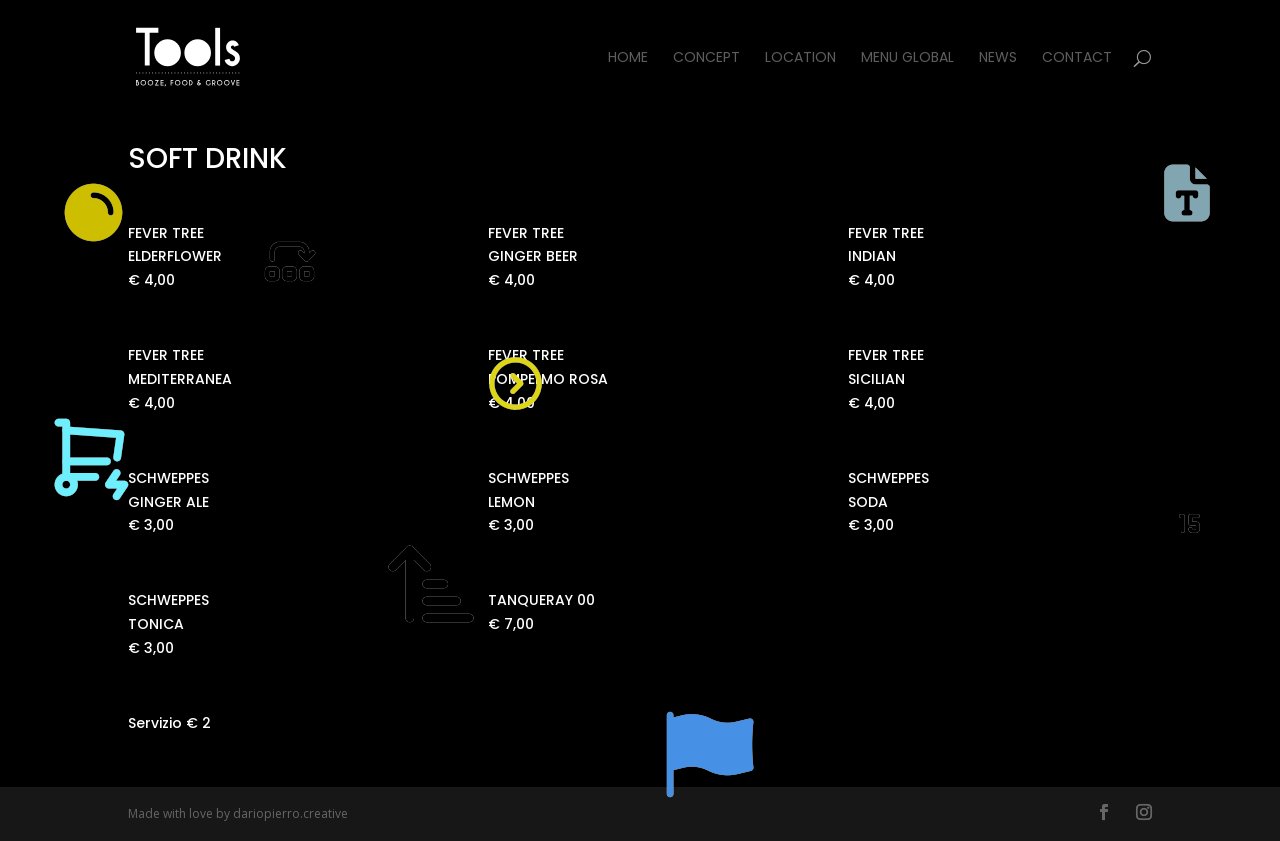 Image resolution: width=1280 pixels, height=841 pixels. I want to click on quick checkout or express purchase, so click(89, 457).